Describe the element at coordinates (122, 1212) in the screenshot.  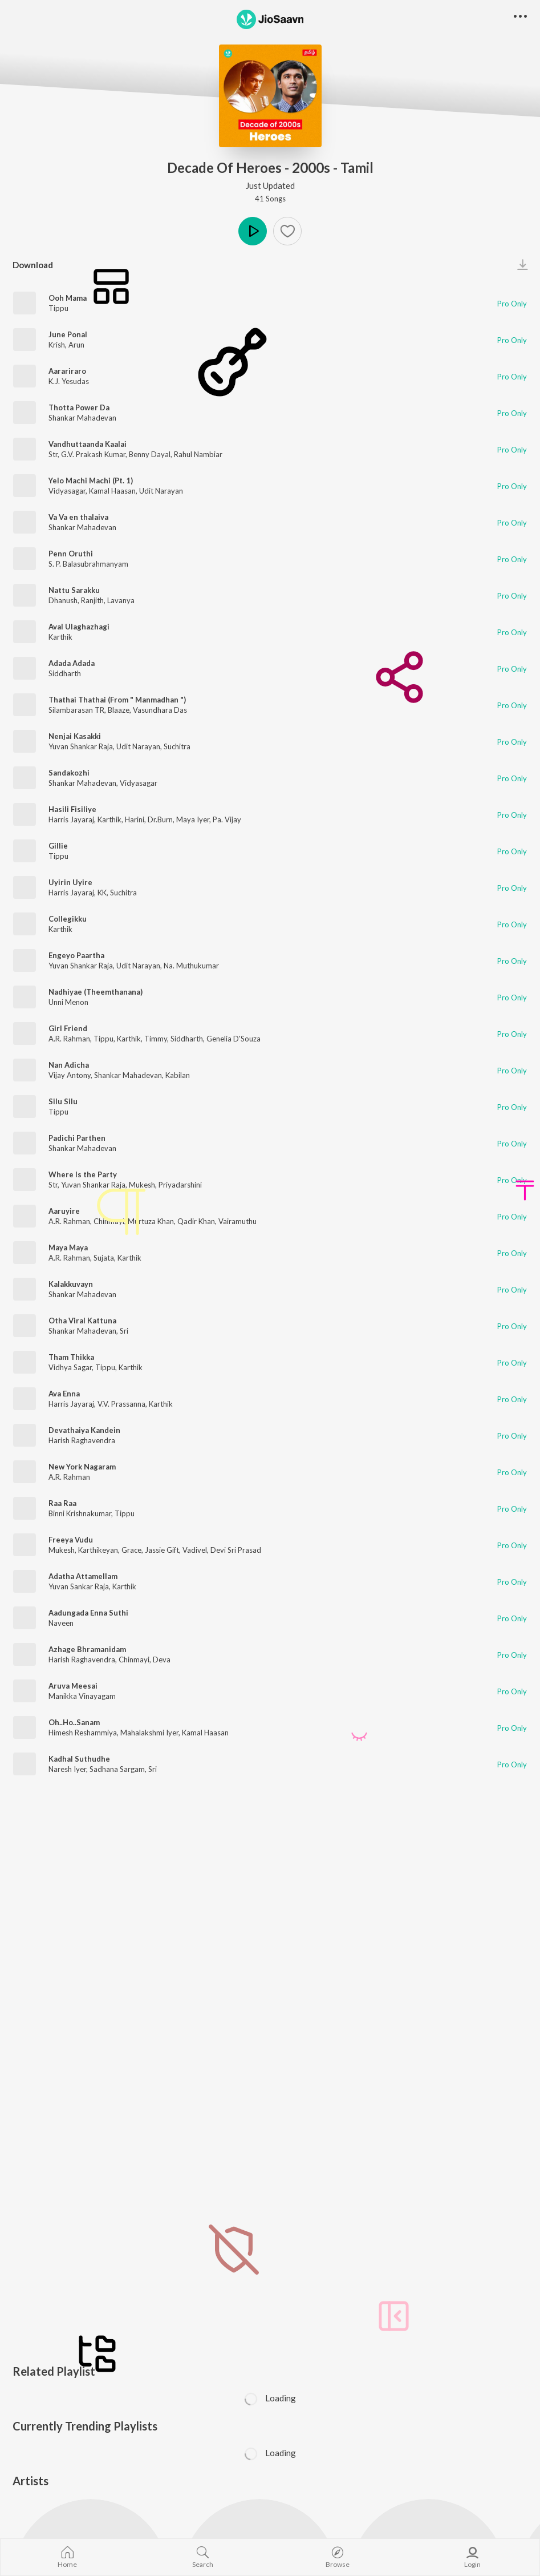
I see `toggle paragraph formatting` at that location.